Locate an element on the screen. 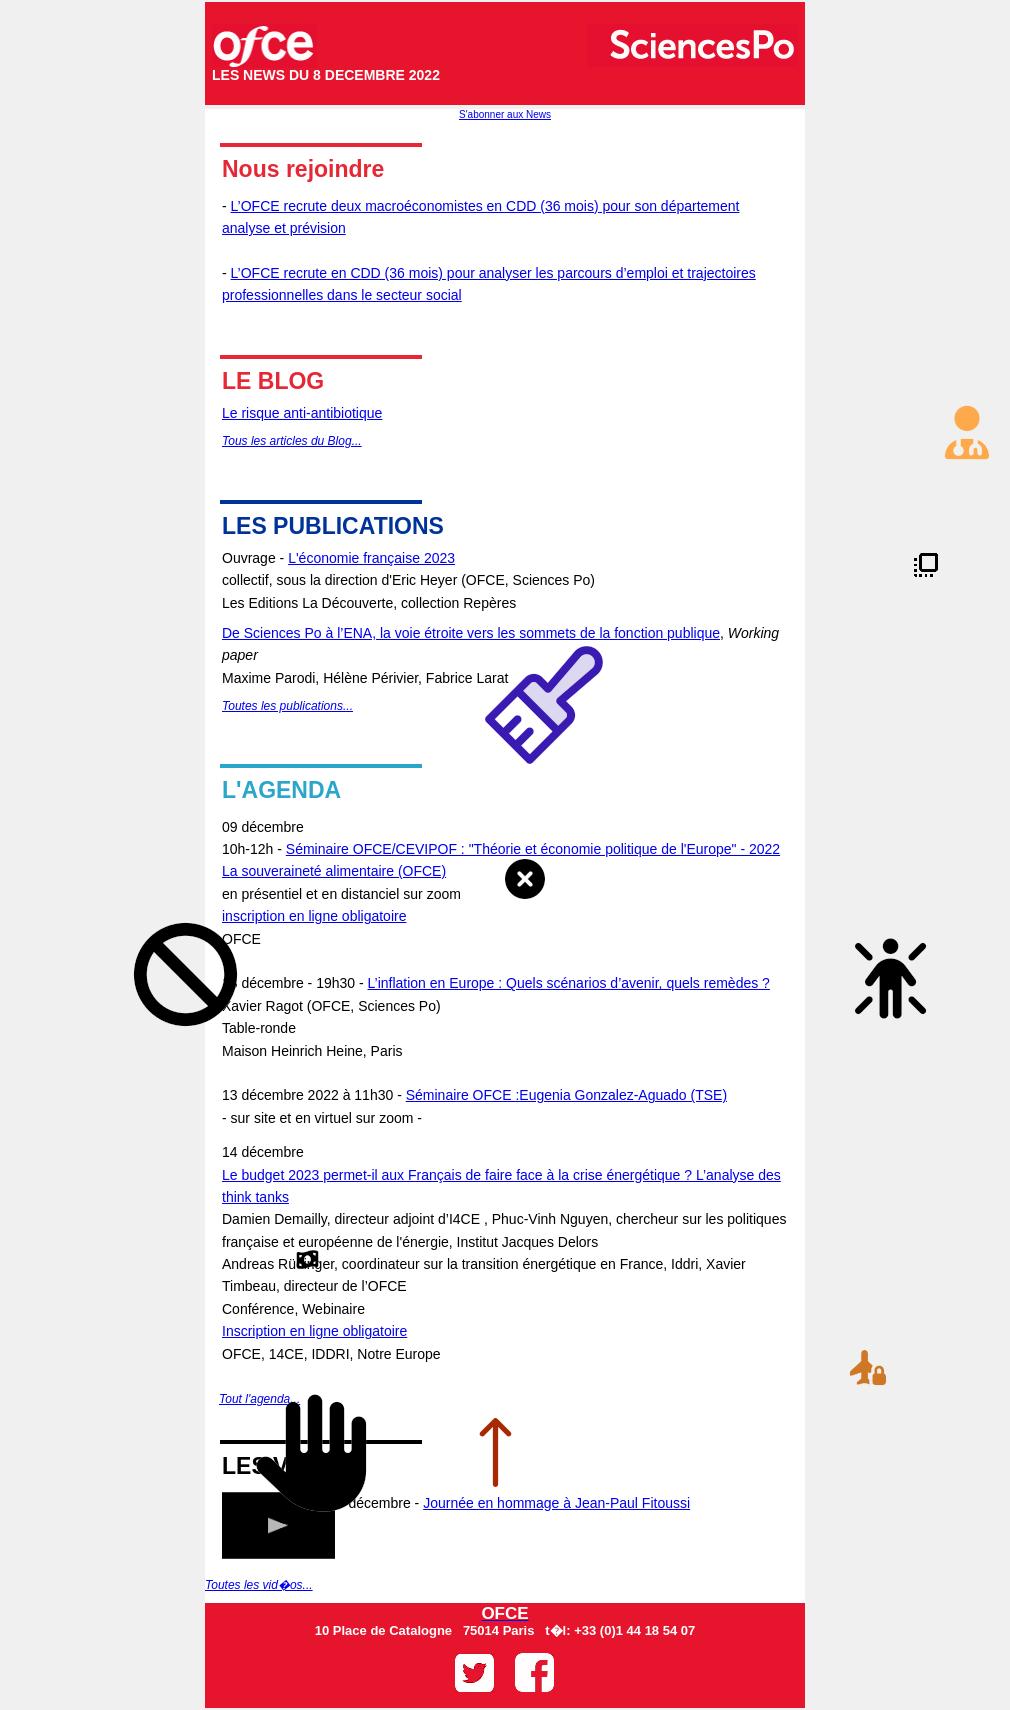 This screenshot has height=1710, width=1010. close or dismiss a dialog is located at coordinates (525, 879).